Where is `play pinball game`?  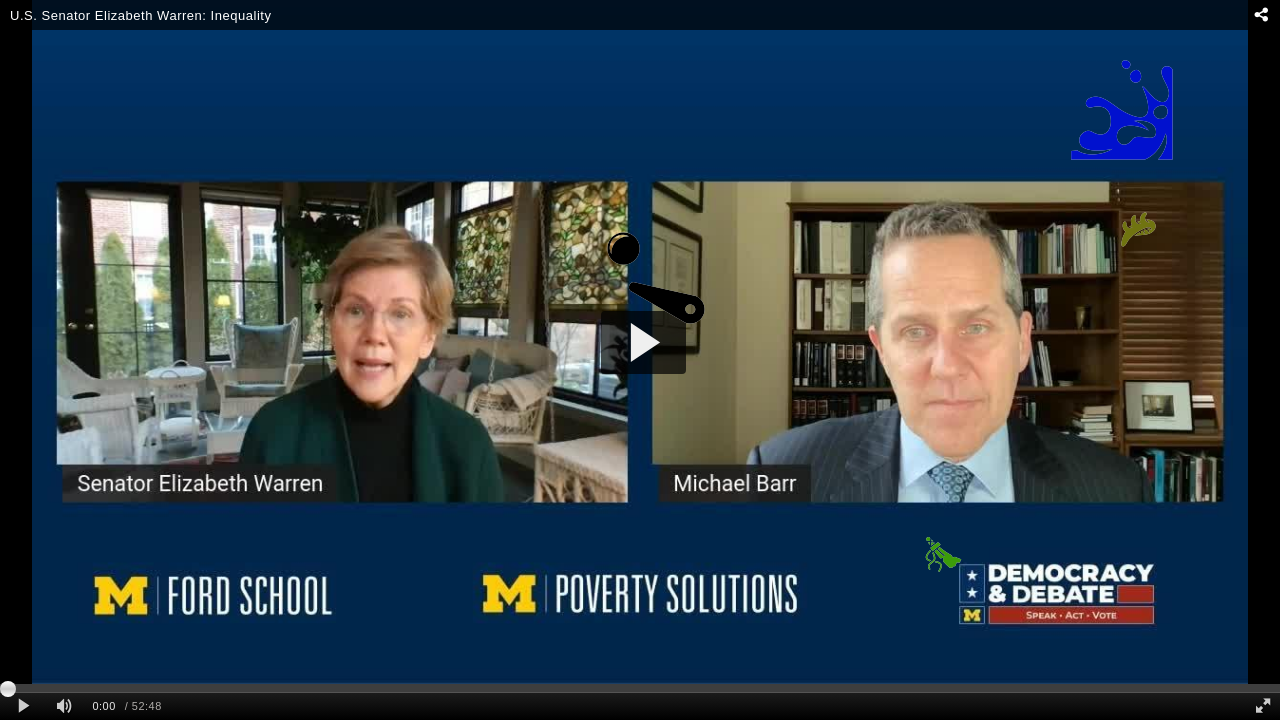
play pinball game is located at coordinates (656, 278).